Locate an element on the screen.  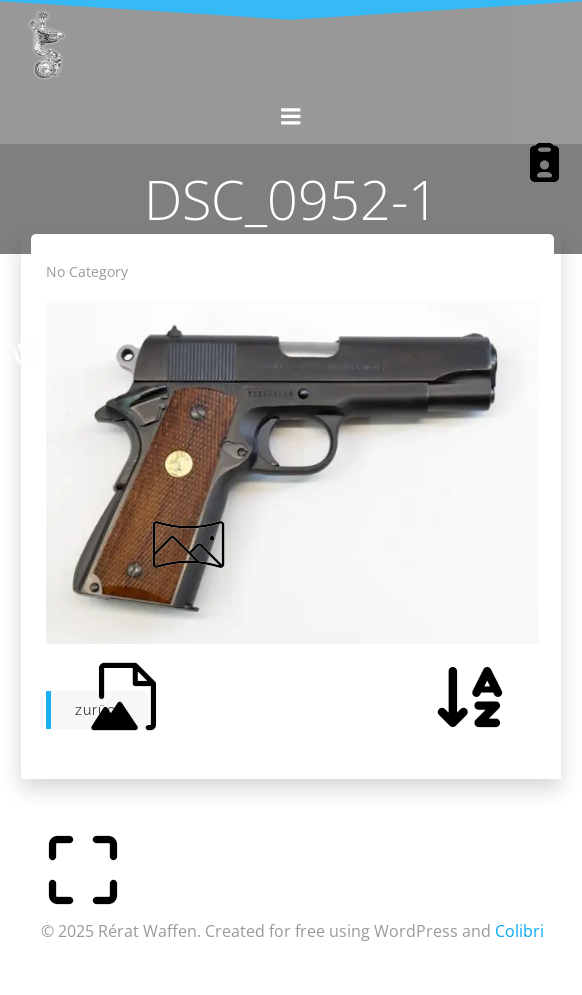
view panorama or wide-angle photos is located at coordinates (188, 544).